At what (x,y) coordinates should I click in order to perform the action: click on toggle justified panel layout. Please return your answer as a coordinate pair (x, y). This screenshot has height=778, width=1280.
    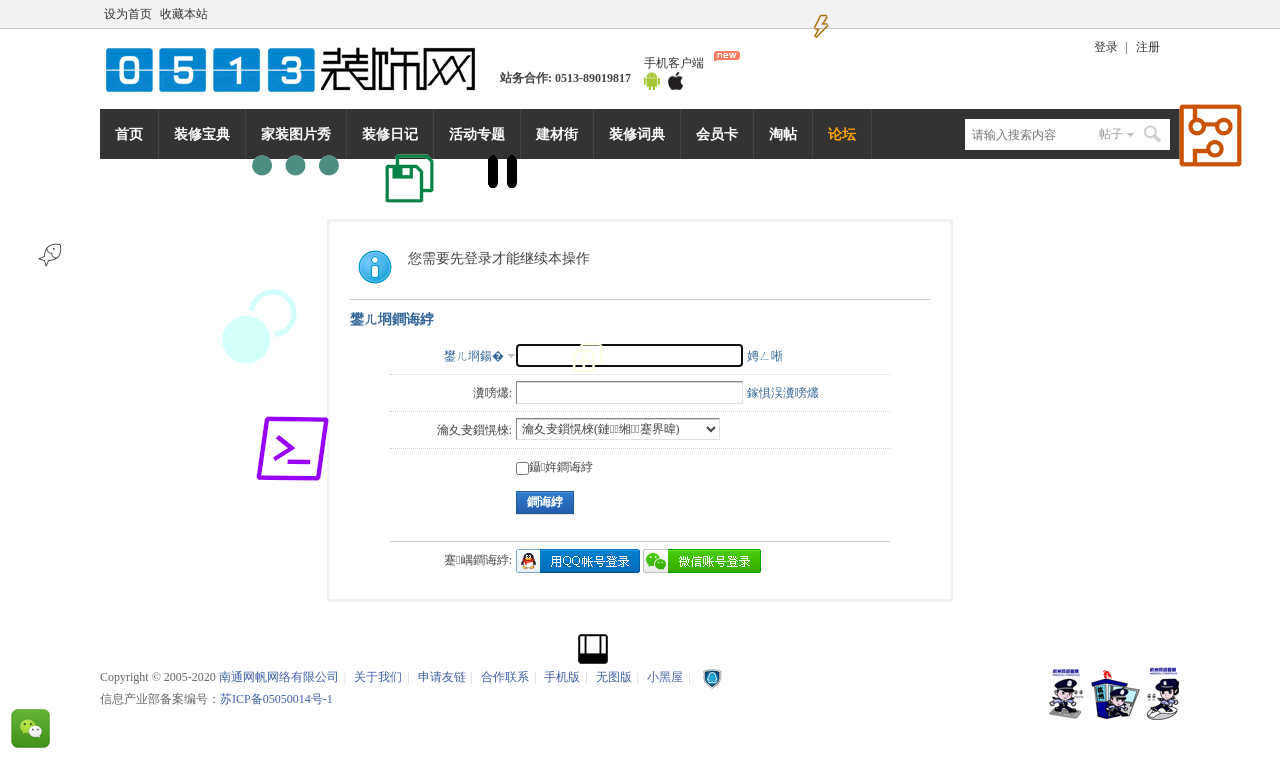
    Looking at the image, I should click on (593, 649).